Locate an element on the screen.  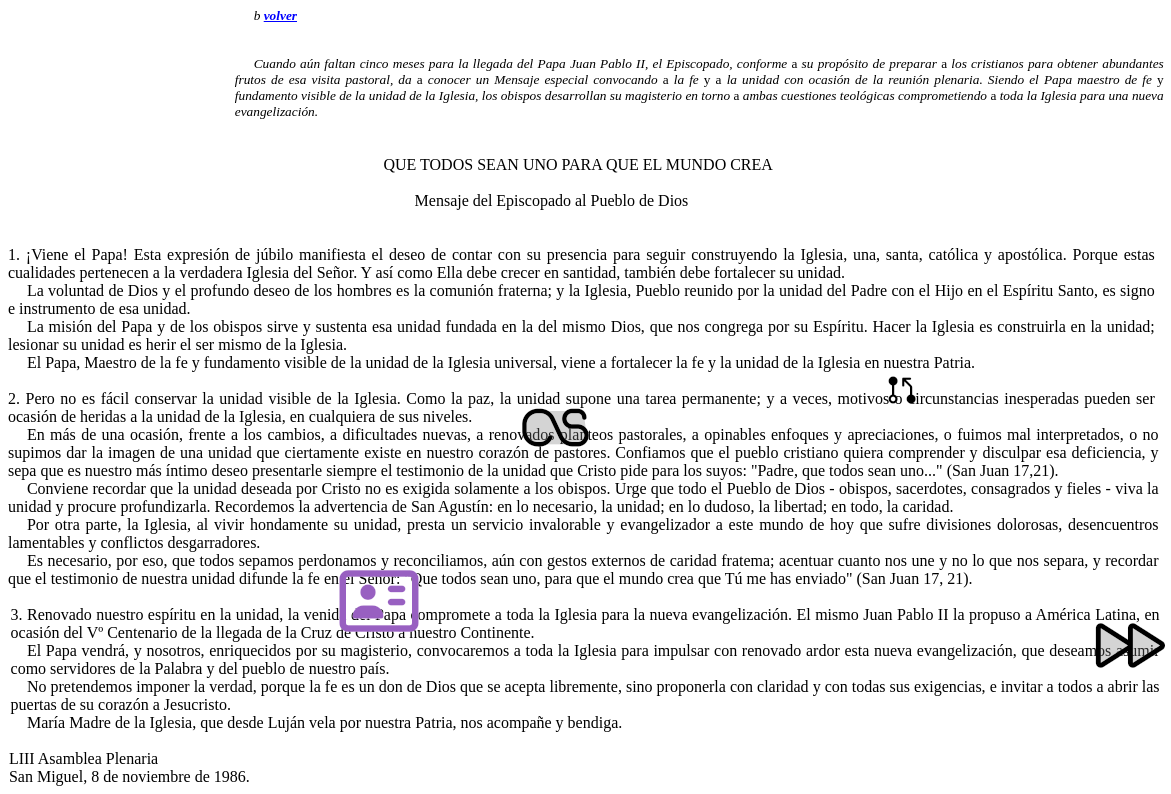
connect to Last.fm account is located at coordinates (555, 426).